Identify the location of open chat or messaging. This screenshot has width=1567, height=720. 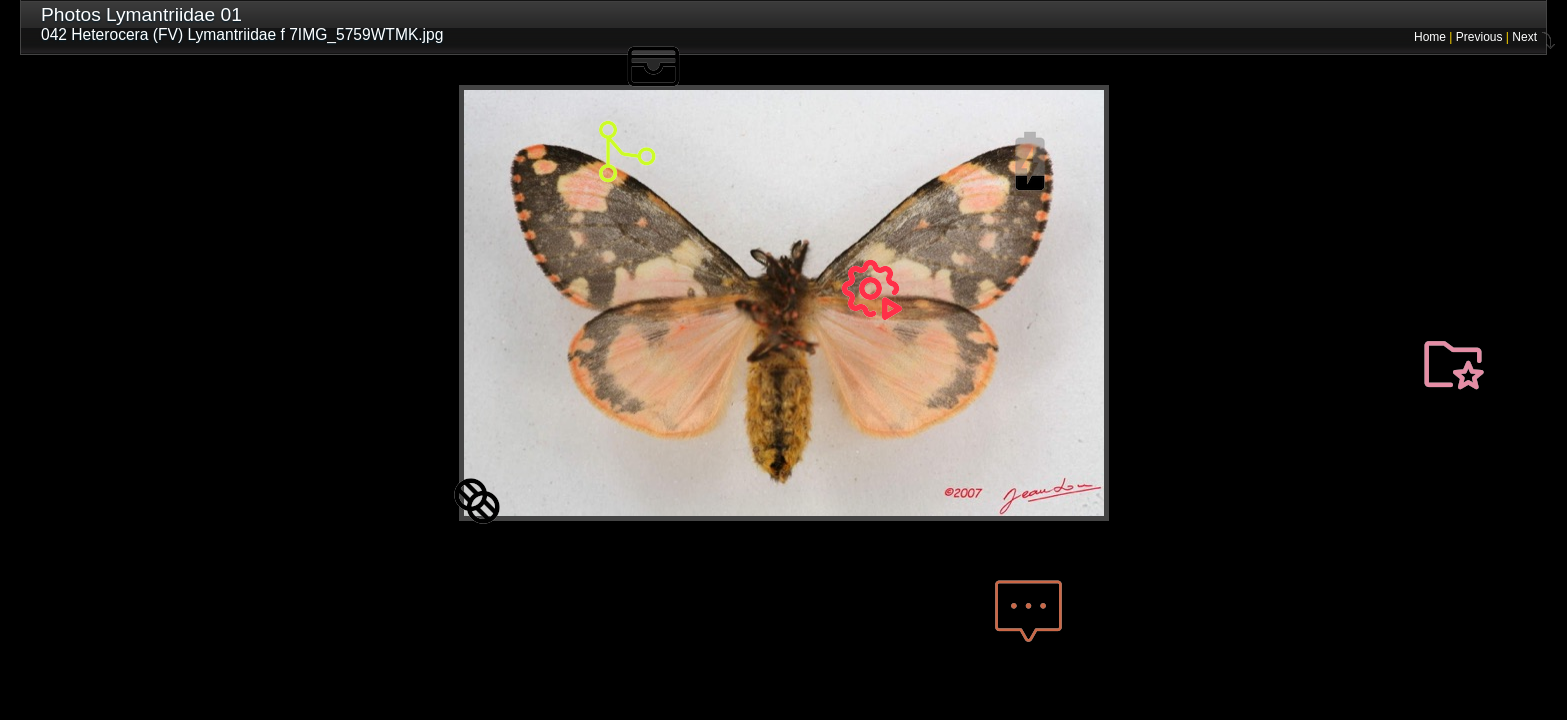
(1028, 608).